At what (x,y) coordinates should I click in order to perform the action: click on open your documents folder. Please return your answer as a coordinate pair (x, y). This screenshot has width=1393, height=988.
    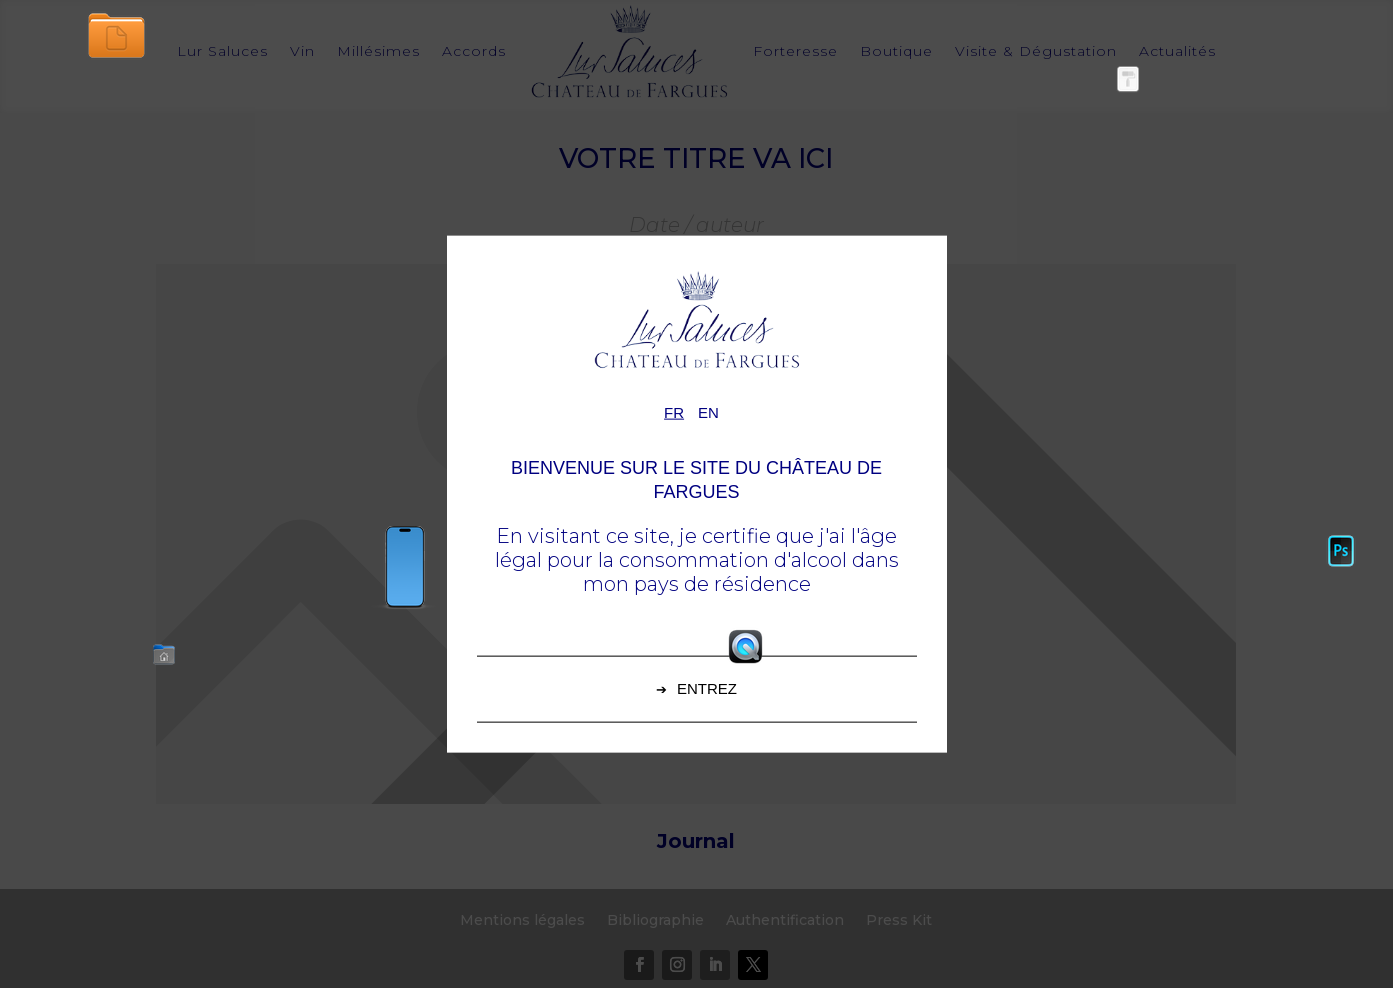
    Looking at the image, I should click on (116, 35).